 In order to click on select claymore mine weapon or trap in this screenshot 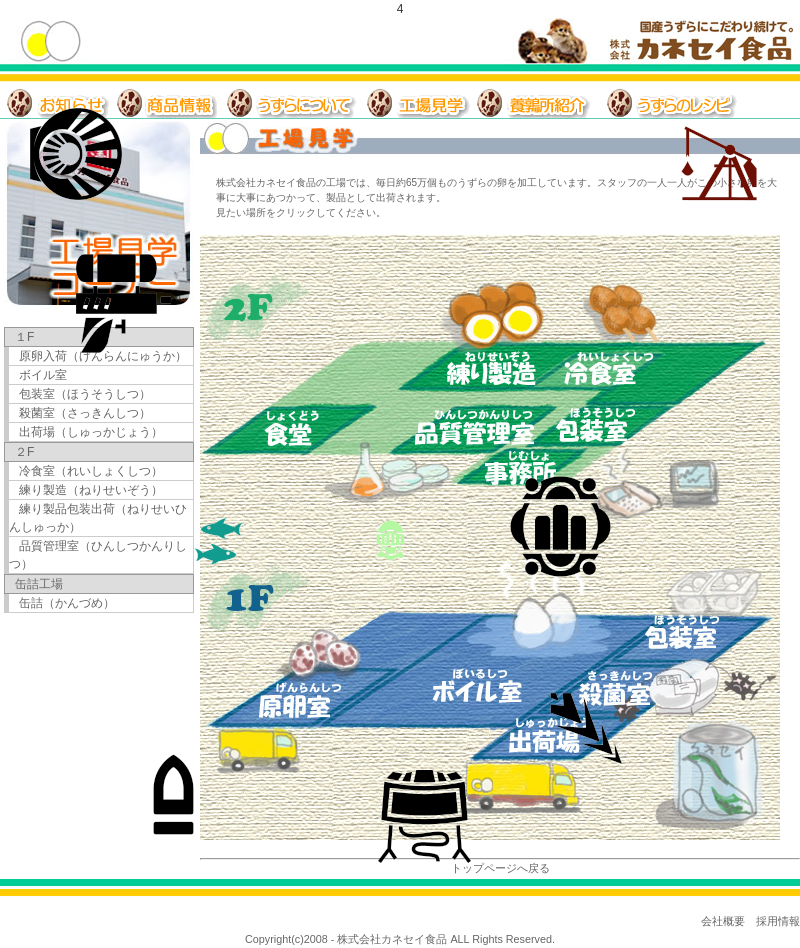, I will do `click(424, 815)`.